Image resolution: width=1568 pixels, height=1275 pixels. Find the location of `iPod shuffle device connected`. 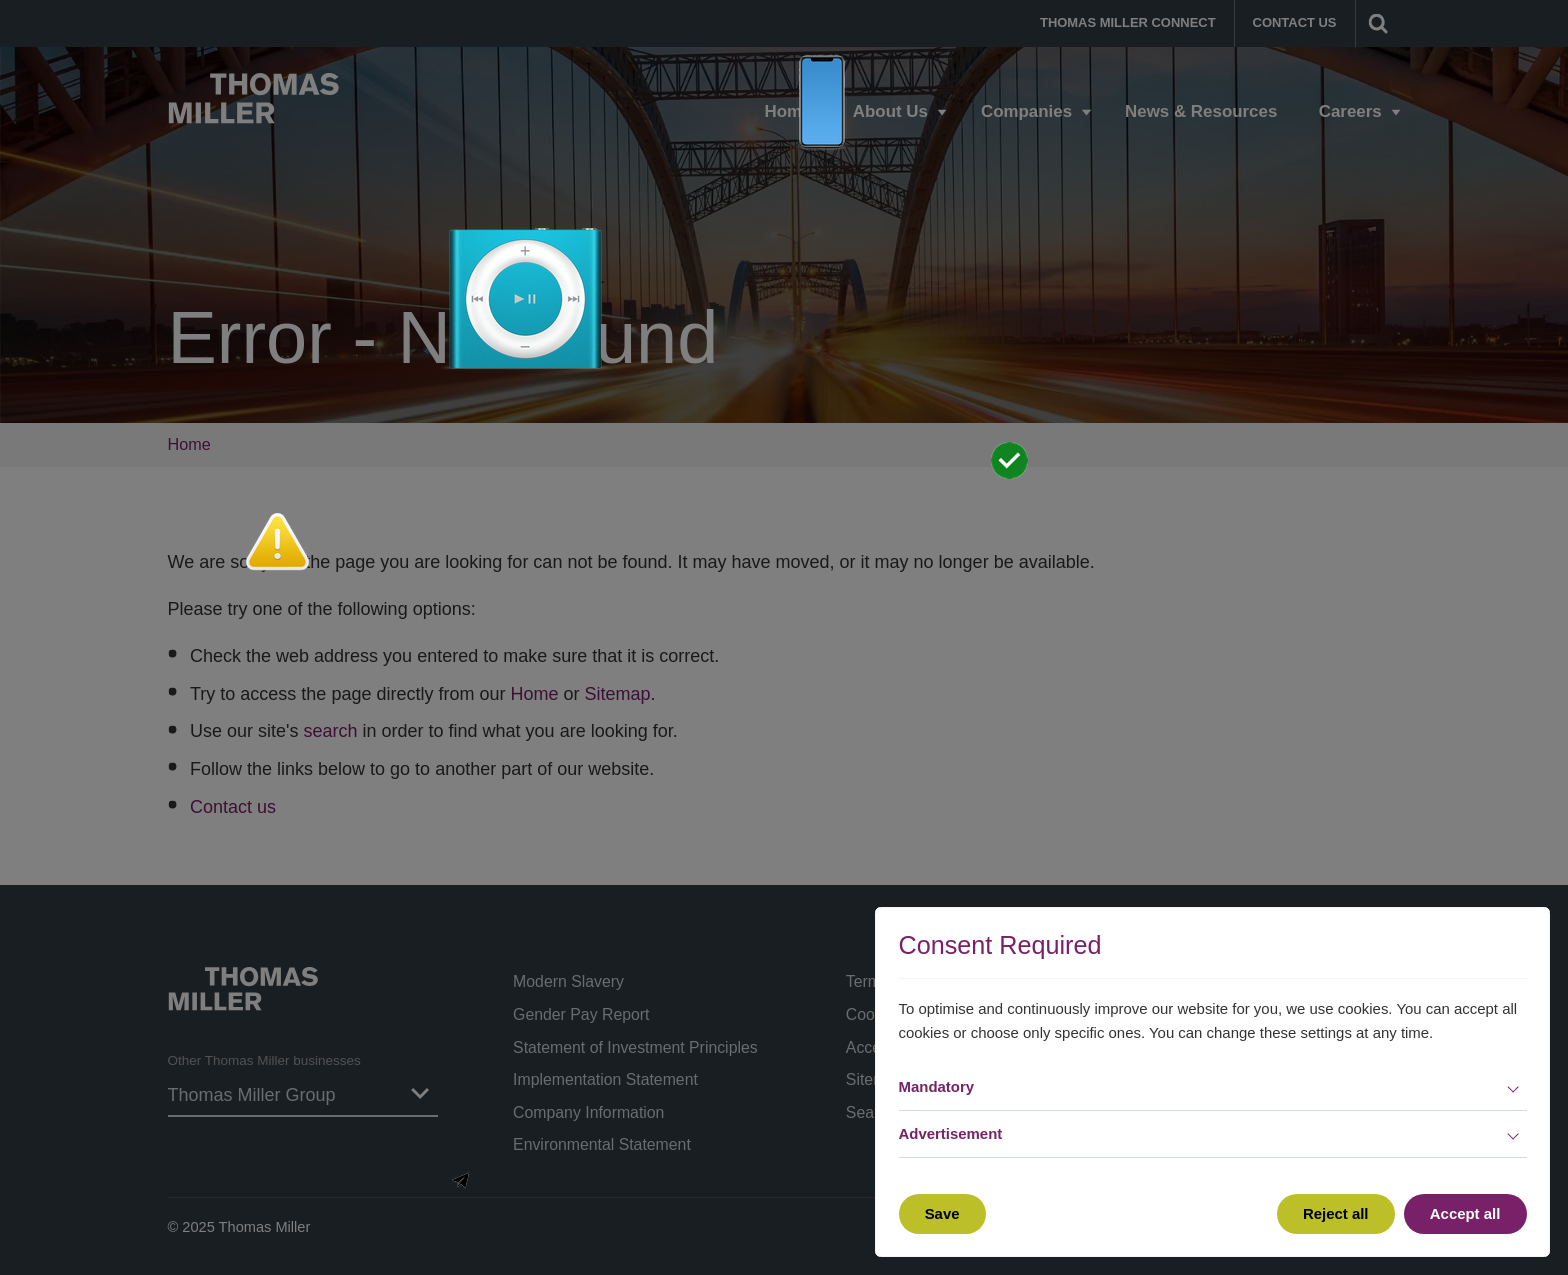

iPod shuffle device connected is located at coordinates (525, 298).